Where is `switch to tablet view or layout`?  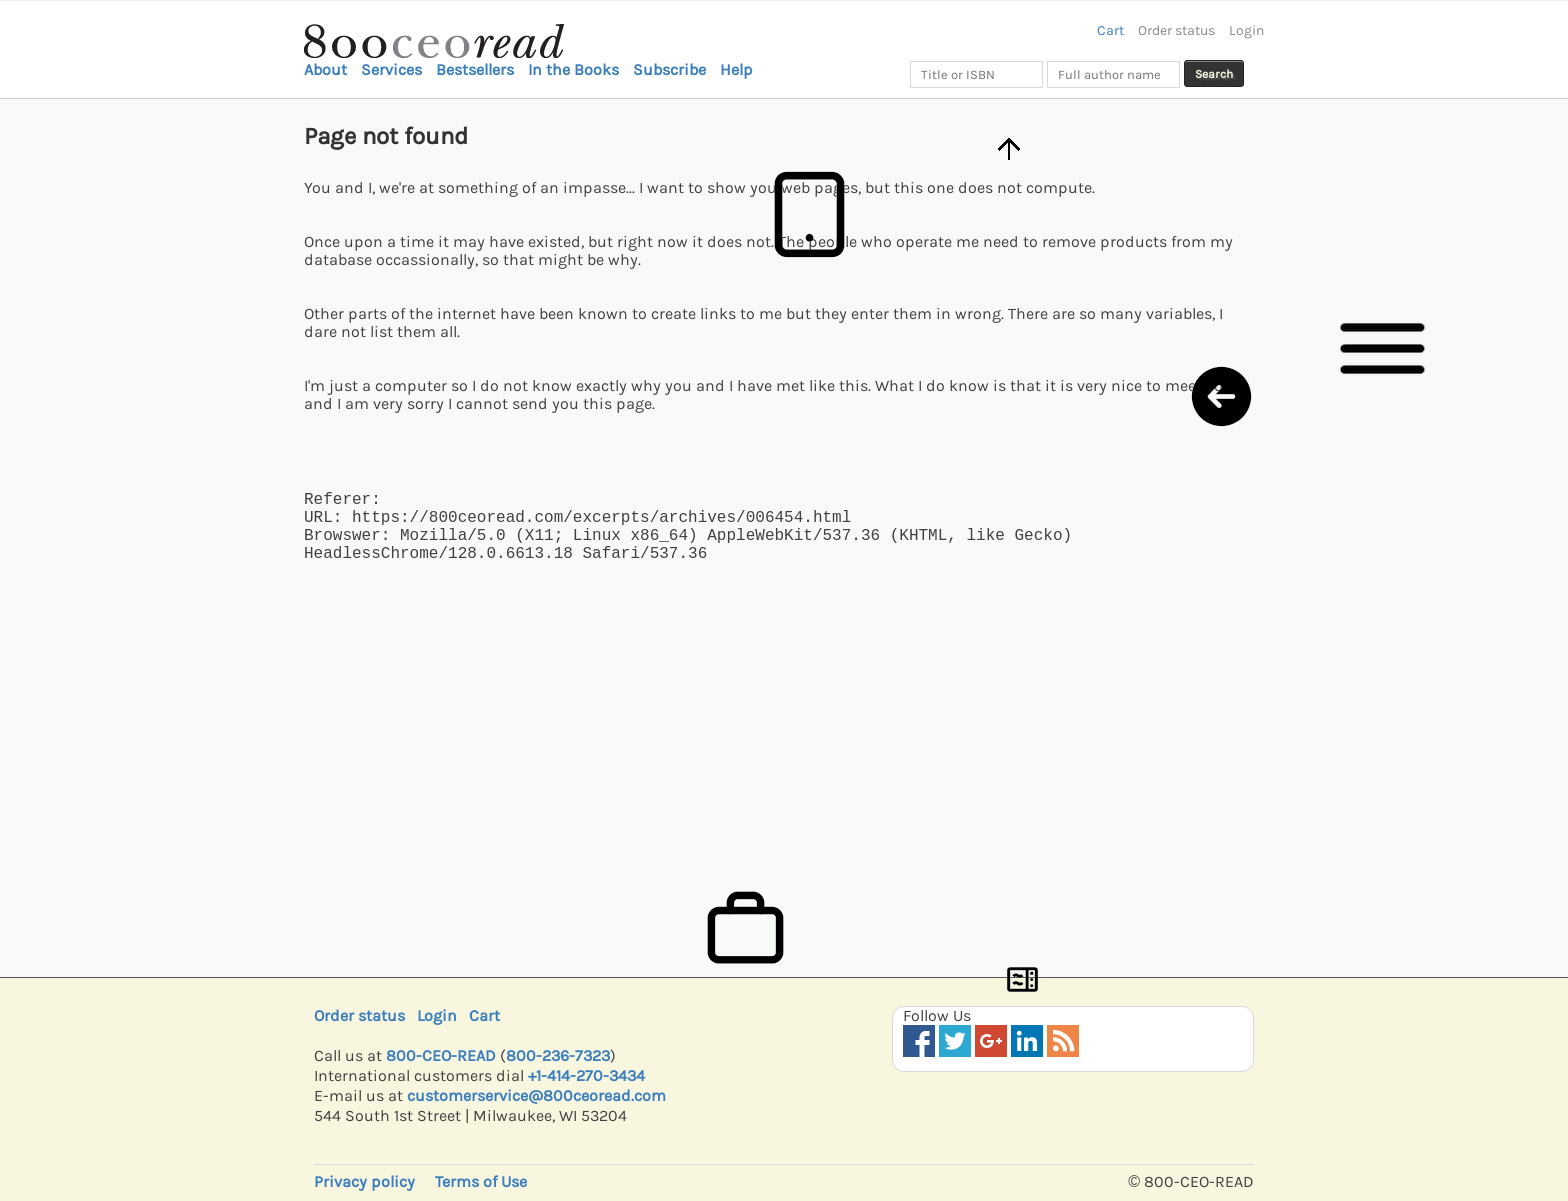
switch to tablet view or layout is located at coordinates (809, 214).